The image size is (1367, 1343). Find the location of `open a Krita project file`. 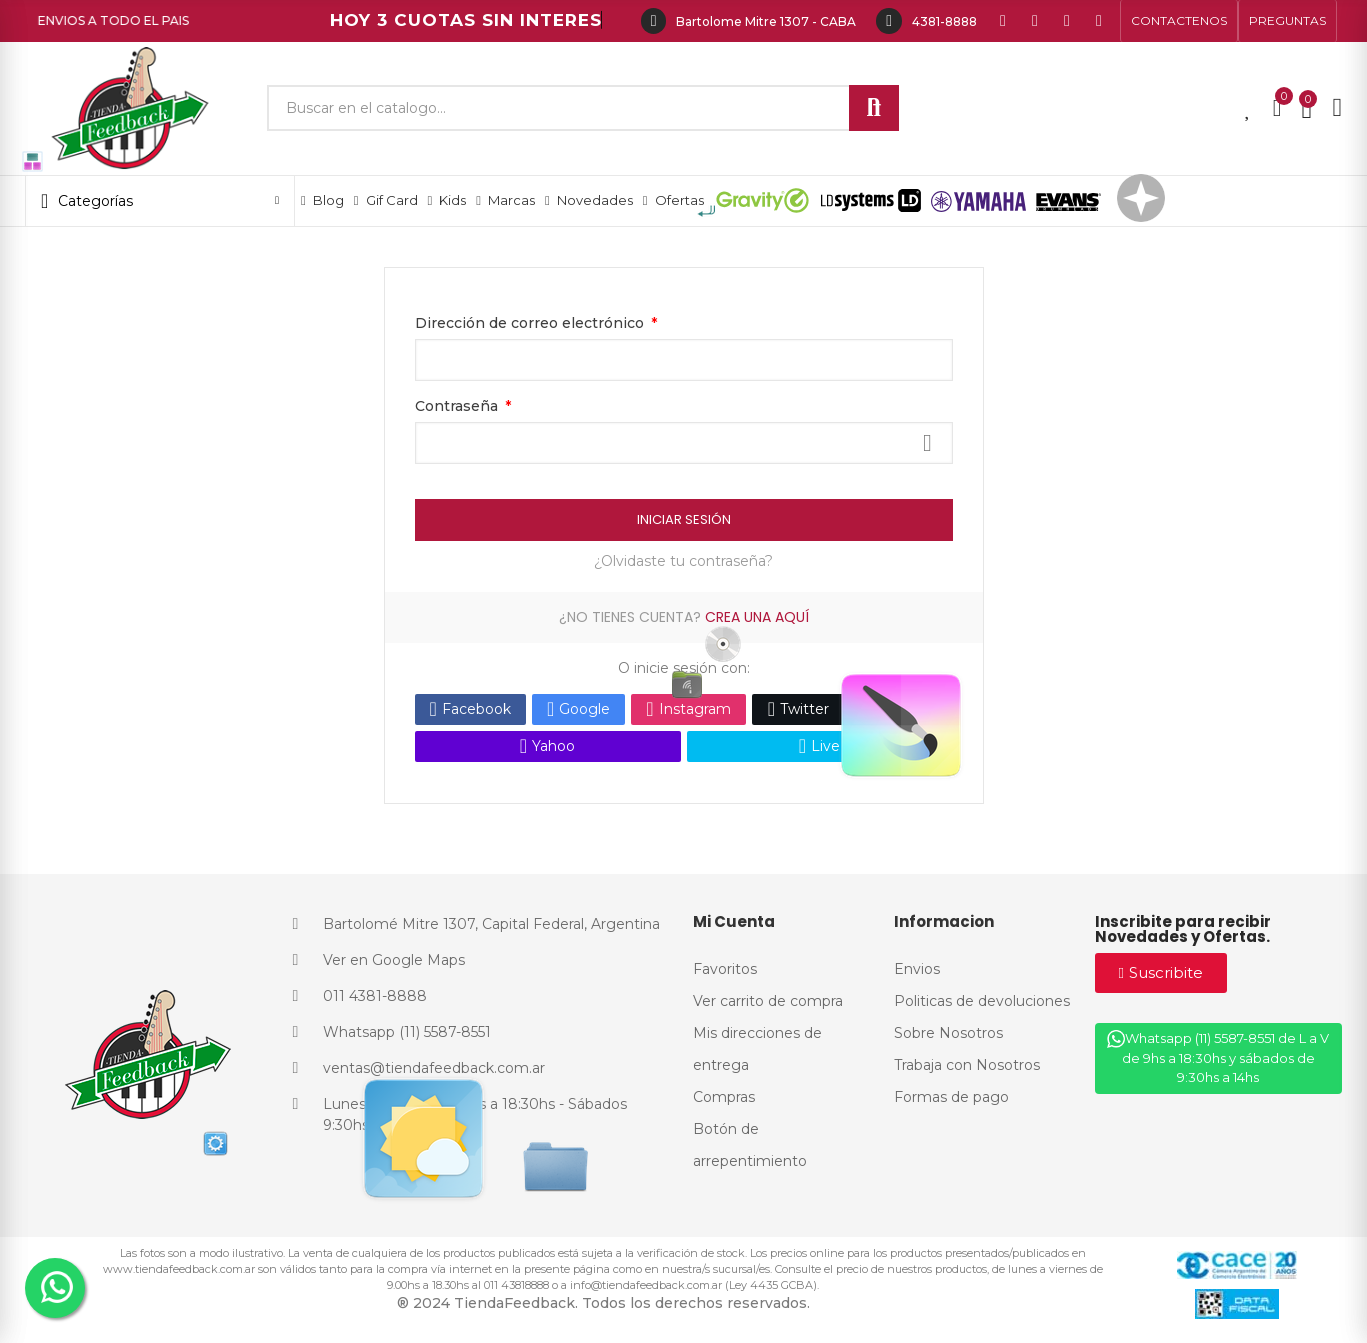

open a Krita project file is located at coordinates (901, 721).